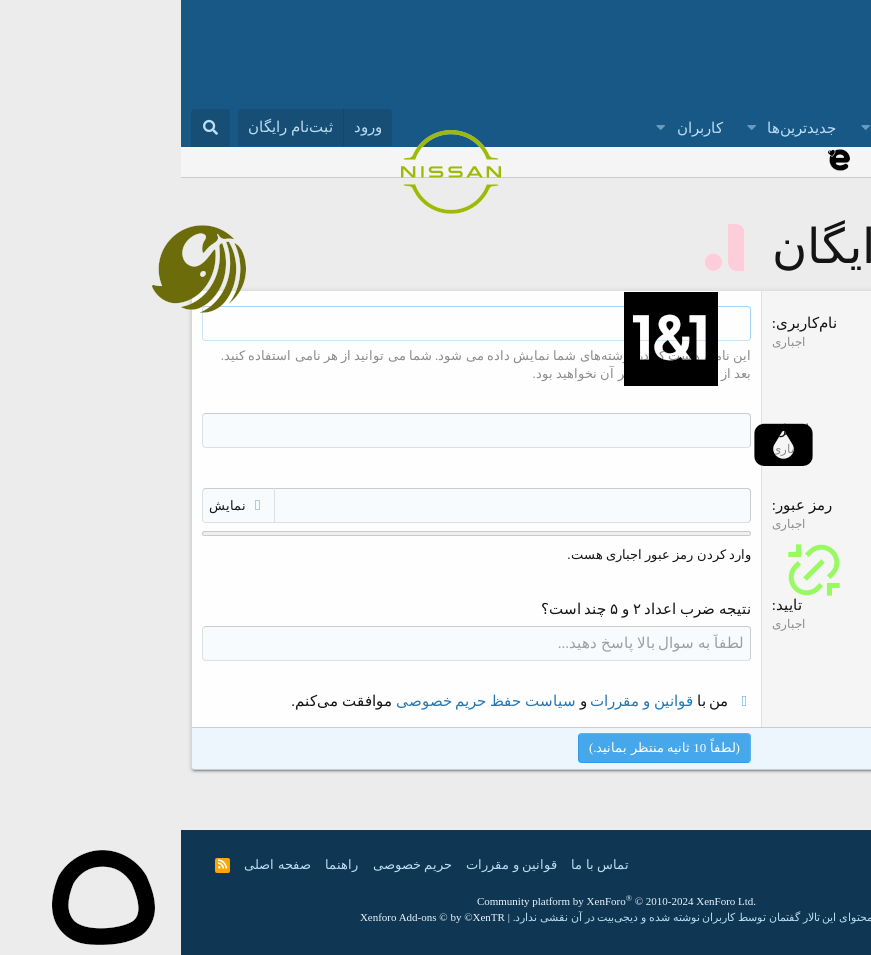 The width and height of the screenshot is (871, 955). Describe the element at coordinates (671, 339) in the screenshot. I see `1&1 web hosting service logo` at that location.